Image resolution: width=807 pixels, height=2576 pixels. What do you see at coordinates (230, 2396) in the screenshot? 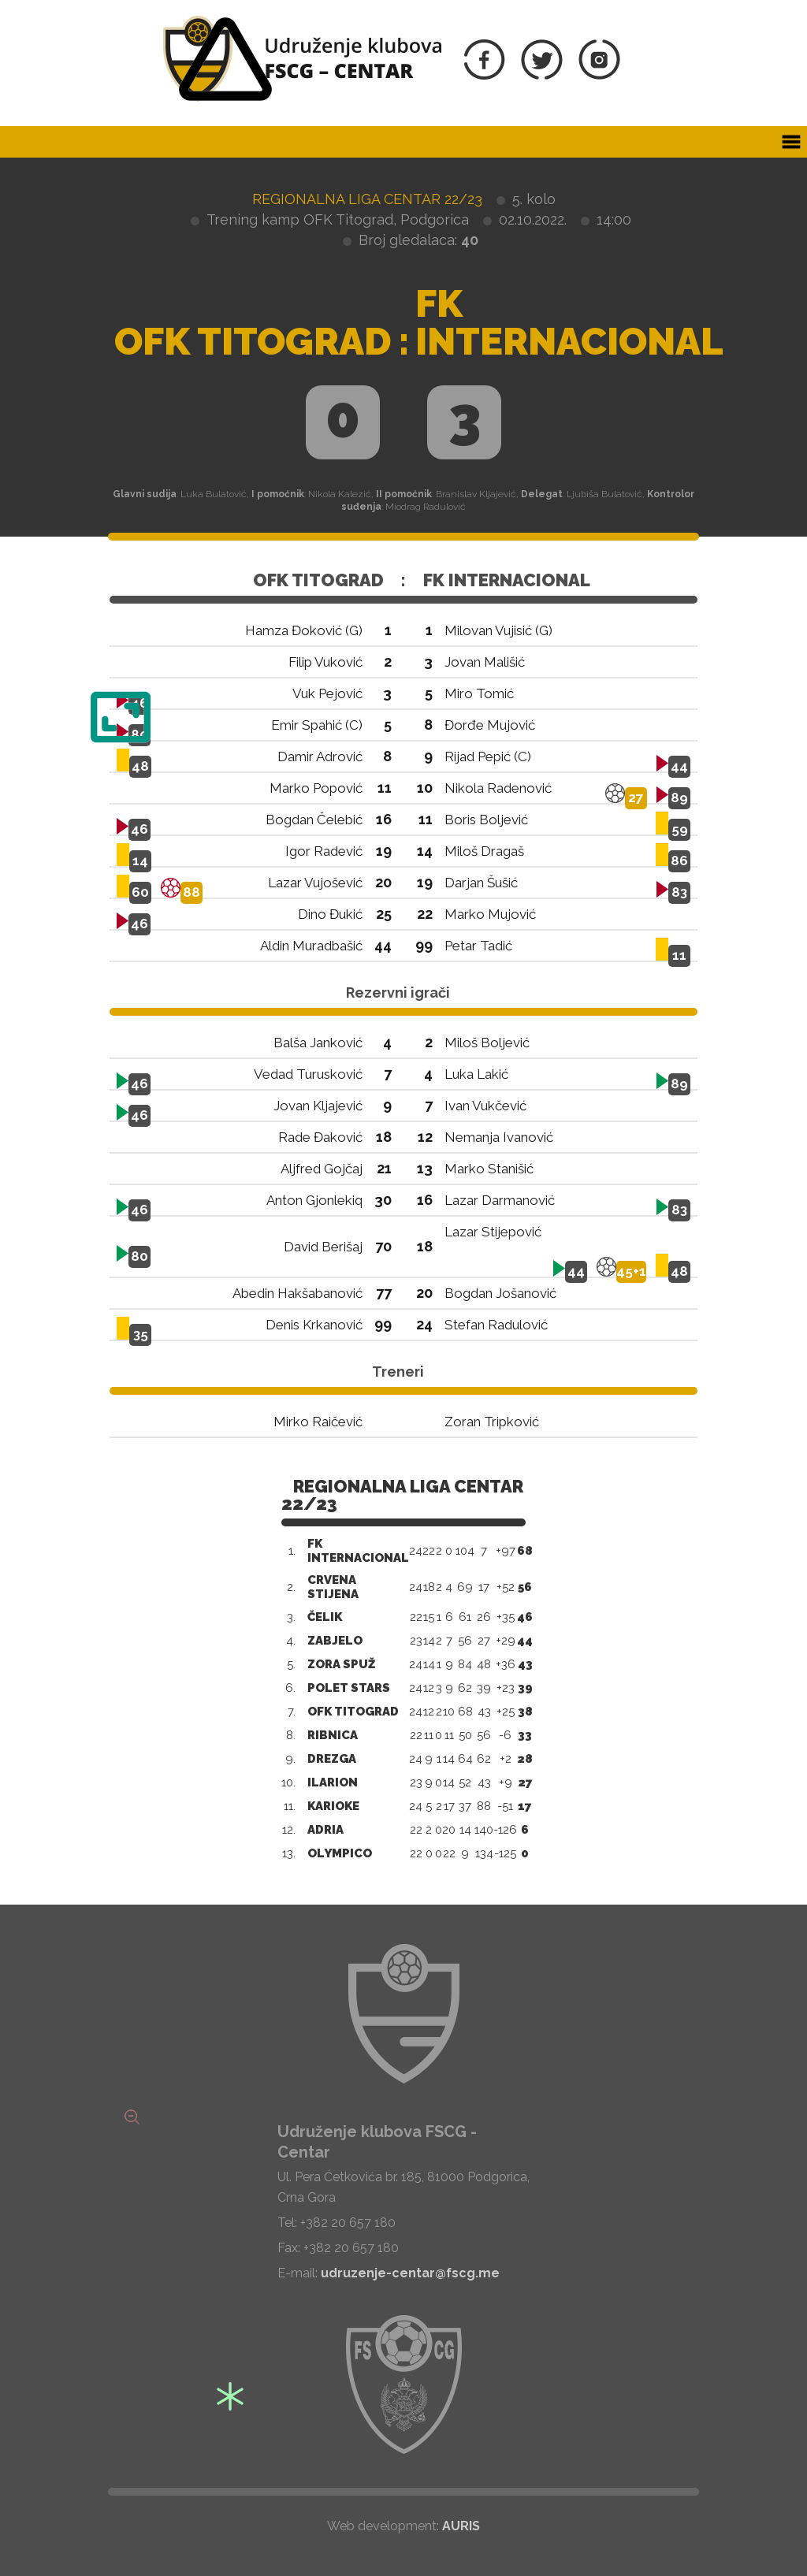
I see `indicates a required field in a form` at bounding box center [230, 2396].